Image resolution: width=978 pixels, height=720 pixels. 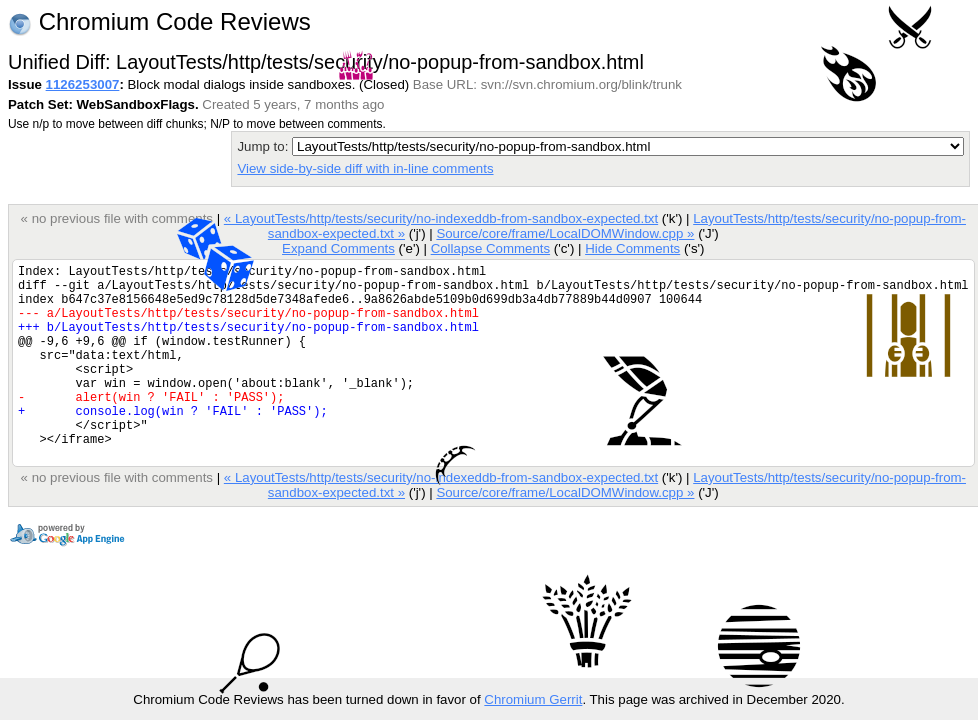 What do you see at coordinates (356, 63) in the screenshot?
I see `indicates a rebellion or protest event in-game` at bounding box center [356, 63].